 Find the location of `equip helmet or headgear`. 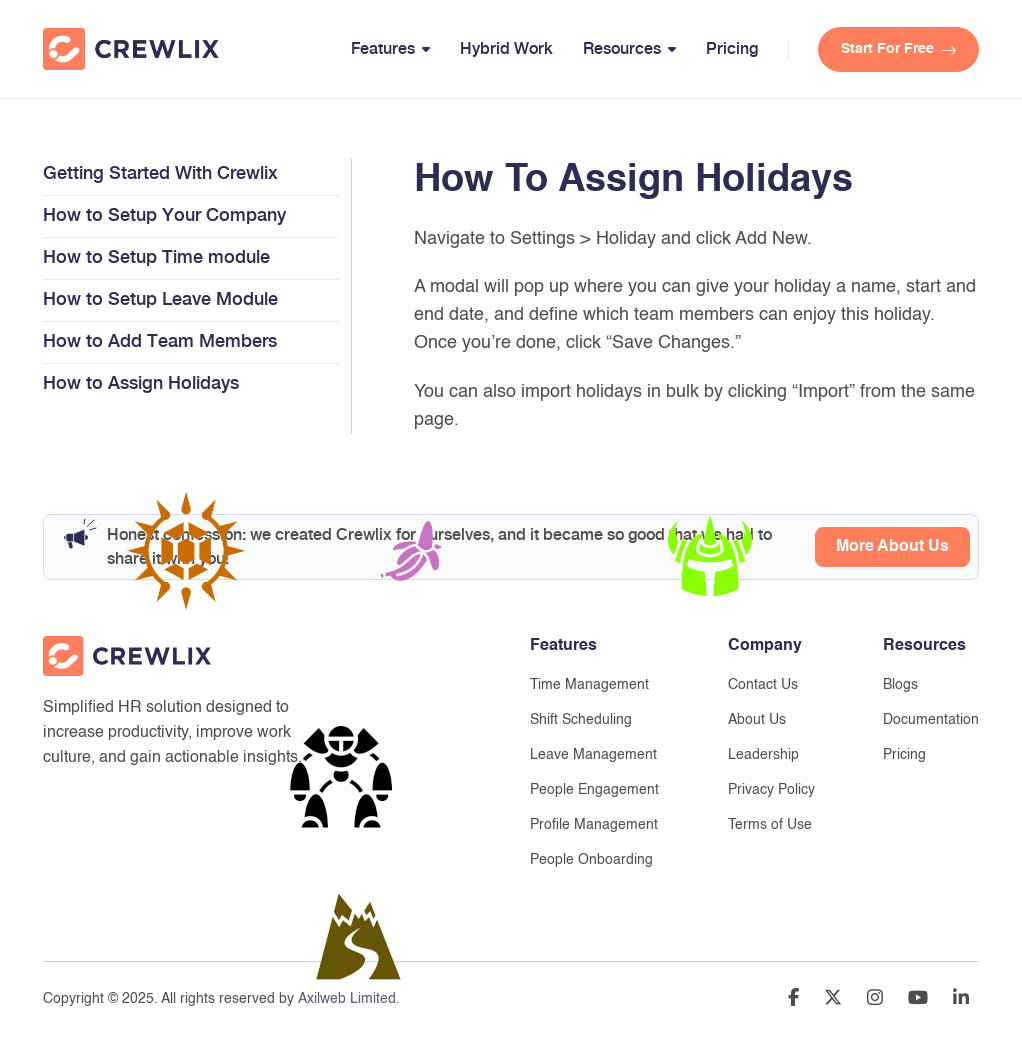

equip helmet or headgear is located at coordinates (710, 556).